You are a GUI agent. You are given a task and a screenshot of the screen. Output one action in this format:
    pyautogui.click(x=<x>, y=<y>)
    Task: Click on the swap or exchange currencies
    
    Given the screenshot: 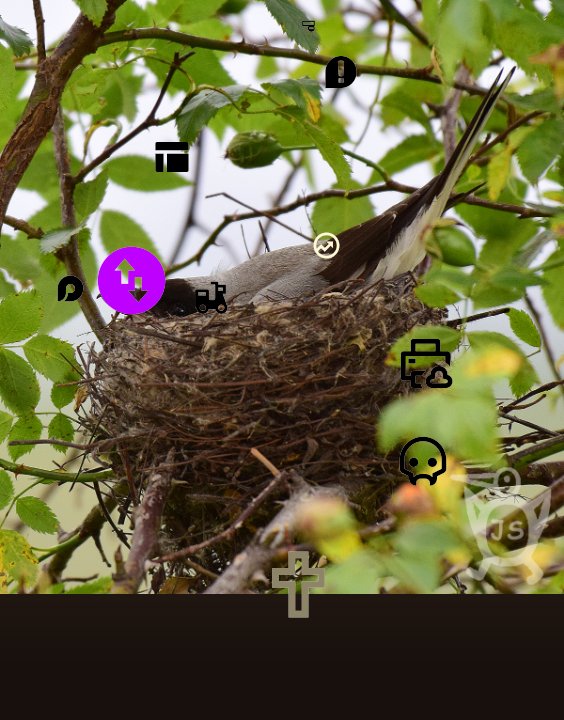 What is the action you would take?
    pyautogui.click(x=131, y=280)
    